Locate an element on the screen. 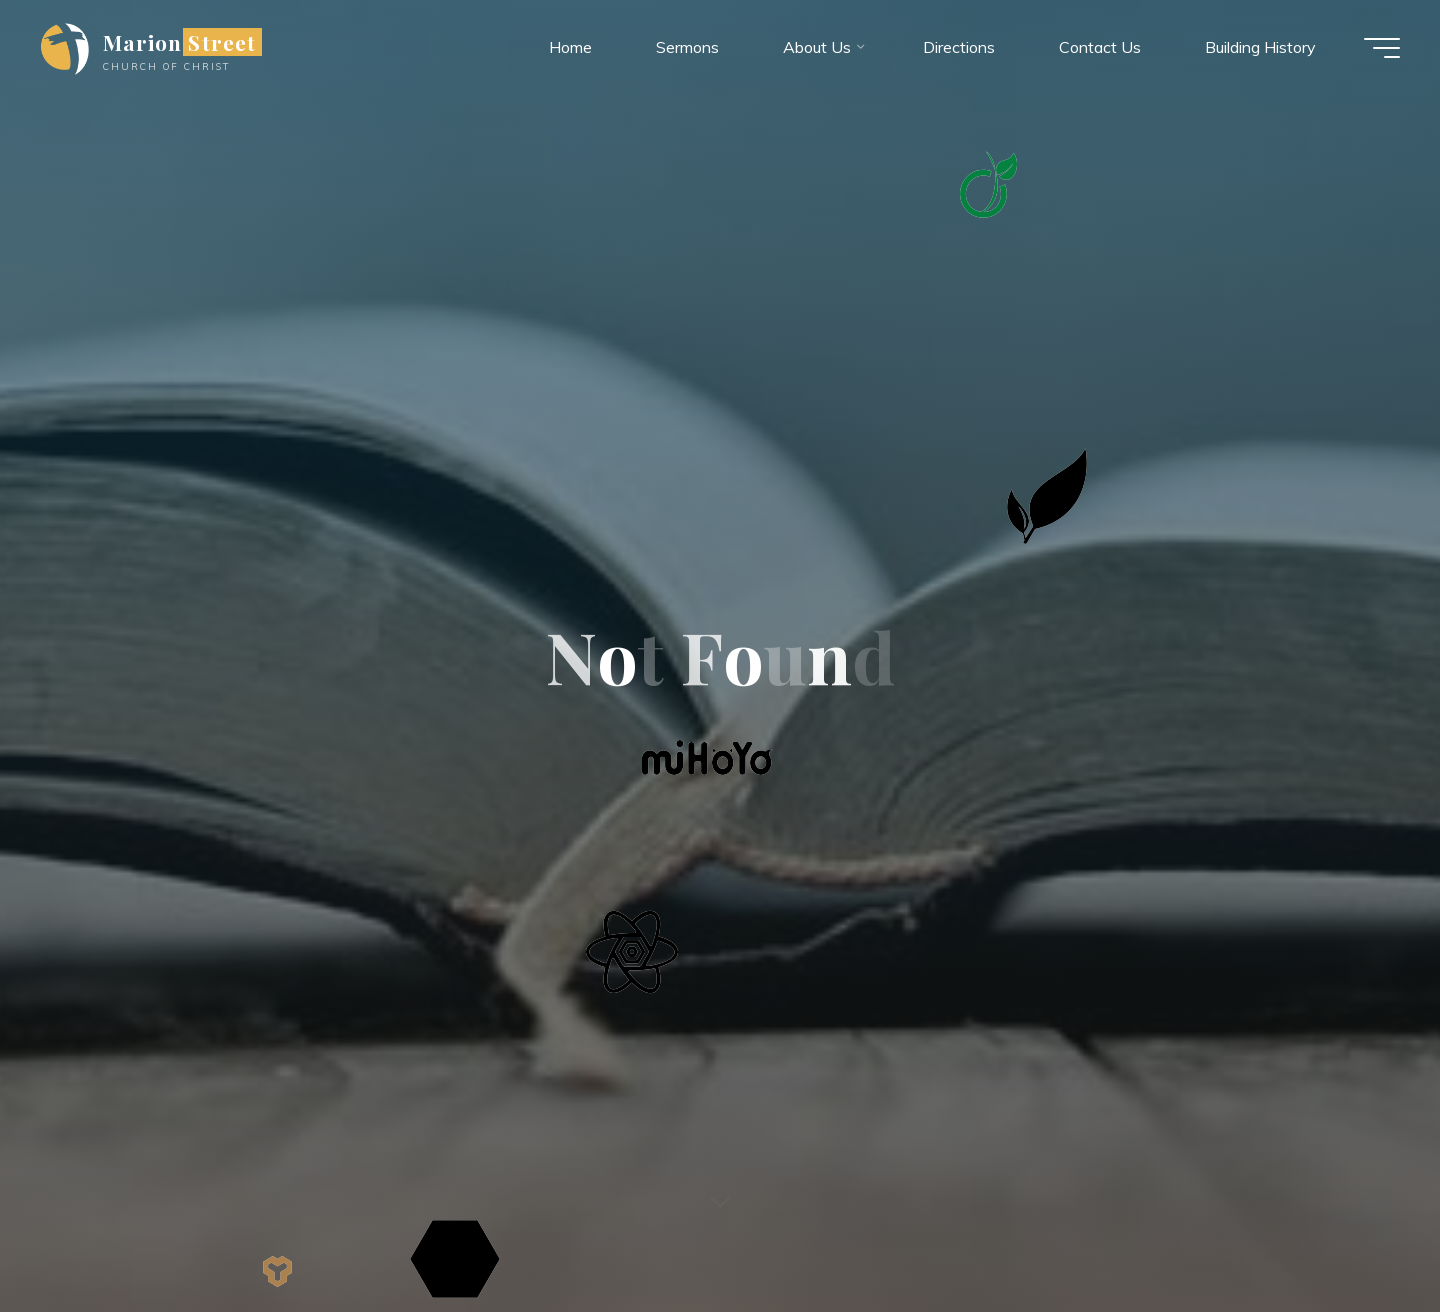  youhodler app or service logo is located at coordinates (277, 1271).